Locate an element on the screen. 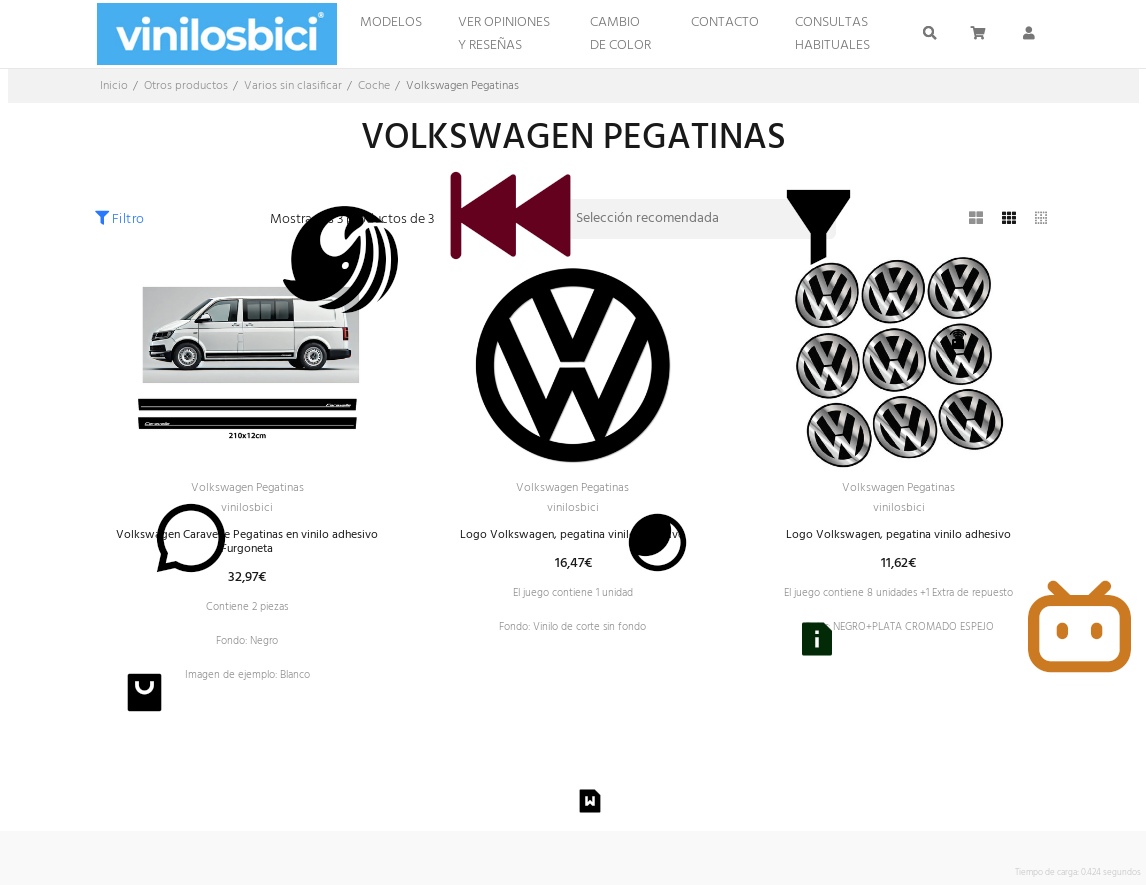 This screenshot has height=885, width=1146. open chat or messaging is located at coordinates (191, 538).